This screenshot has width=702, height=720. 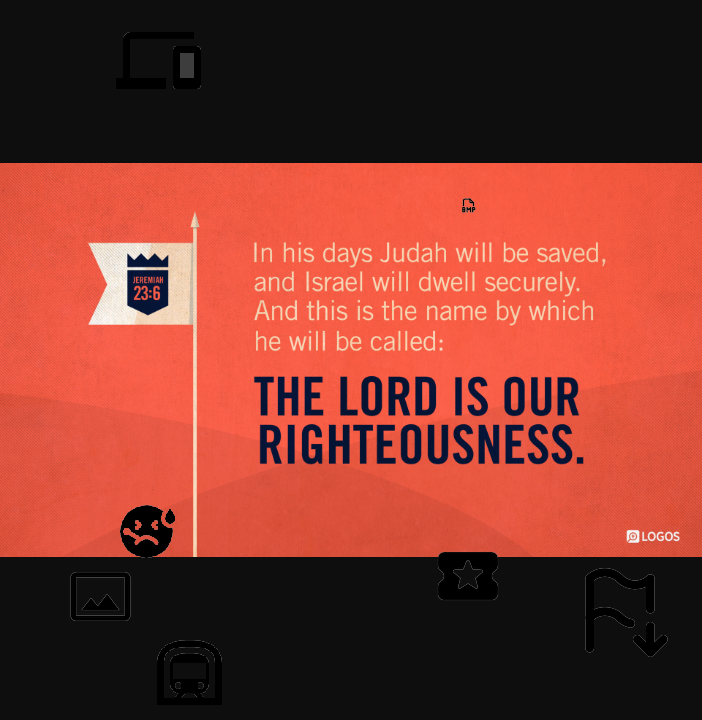 I want to click on indicates a BMP image file type, so click(x=468, y=205).